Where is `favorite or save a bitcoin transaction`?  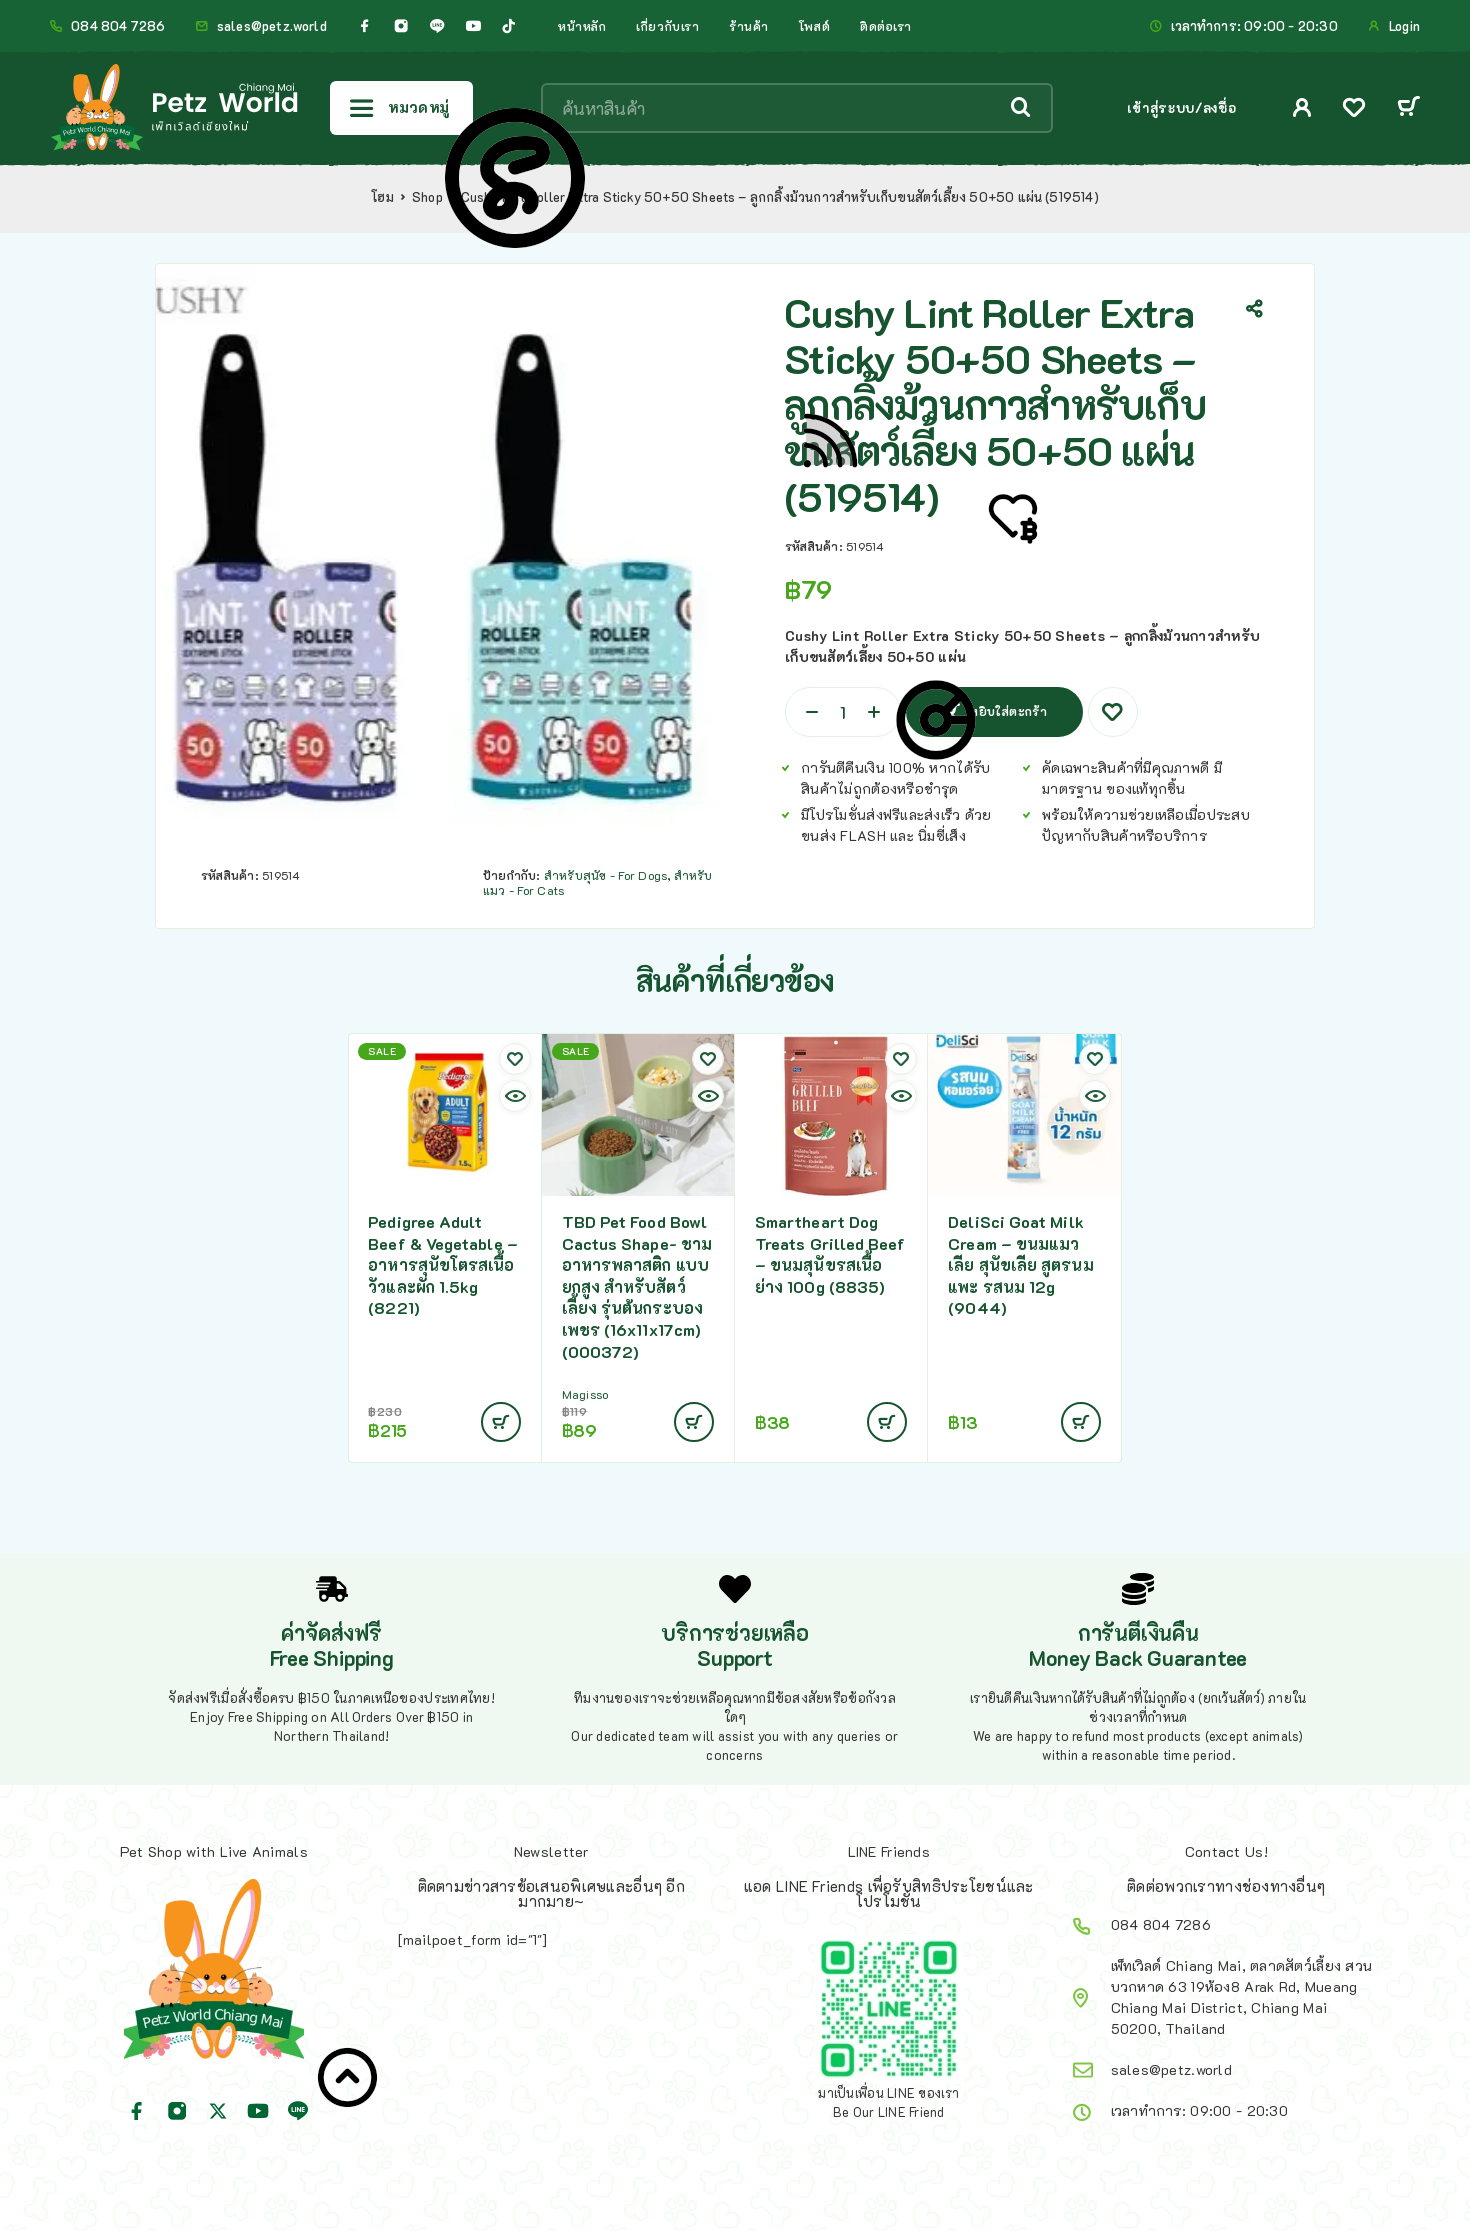 favorite or save a bitcoin transaction is located at coordinates (1013, 516).